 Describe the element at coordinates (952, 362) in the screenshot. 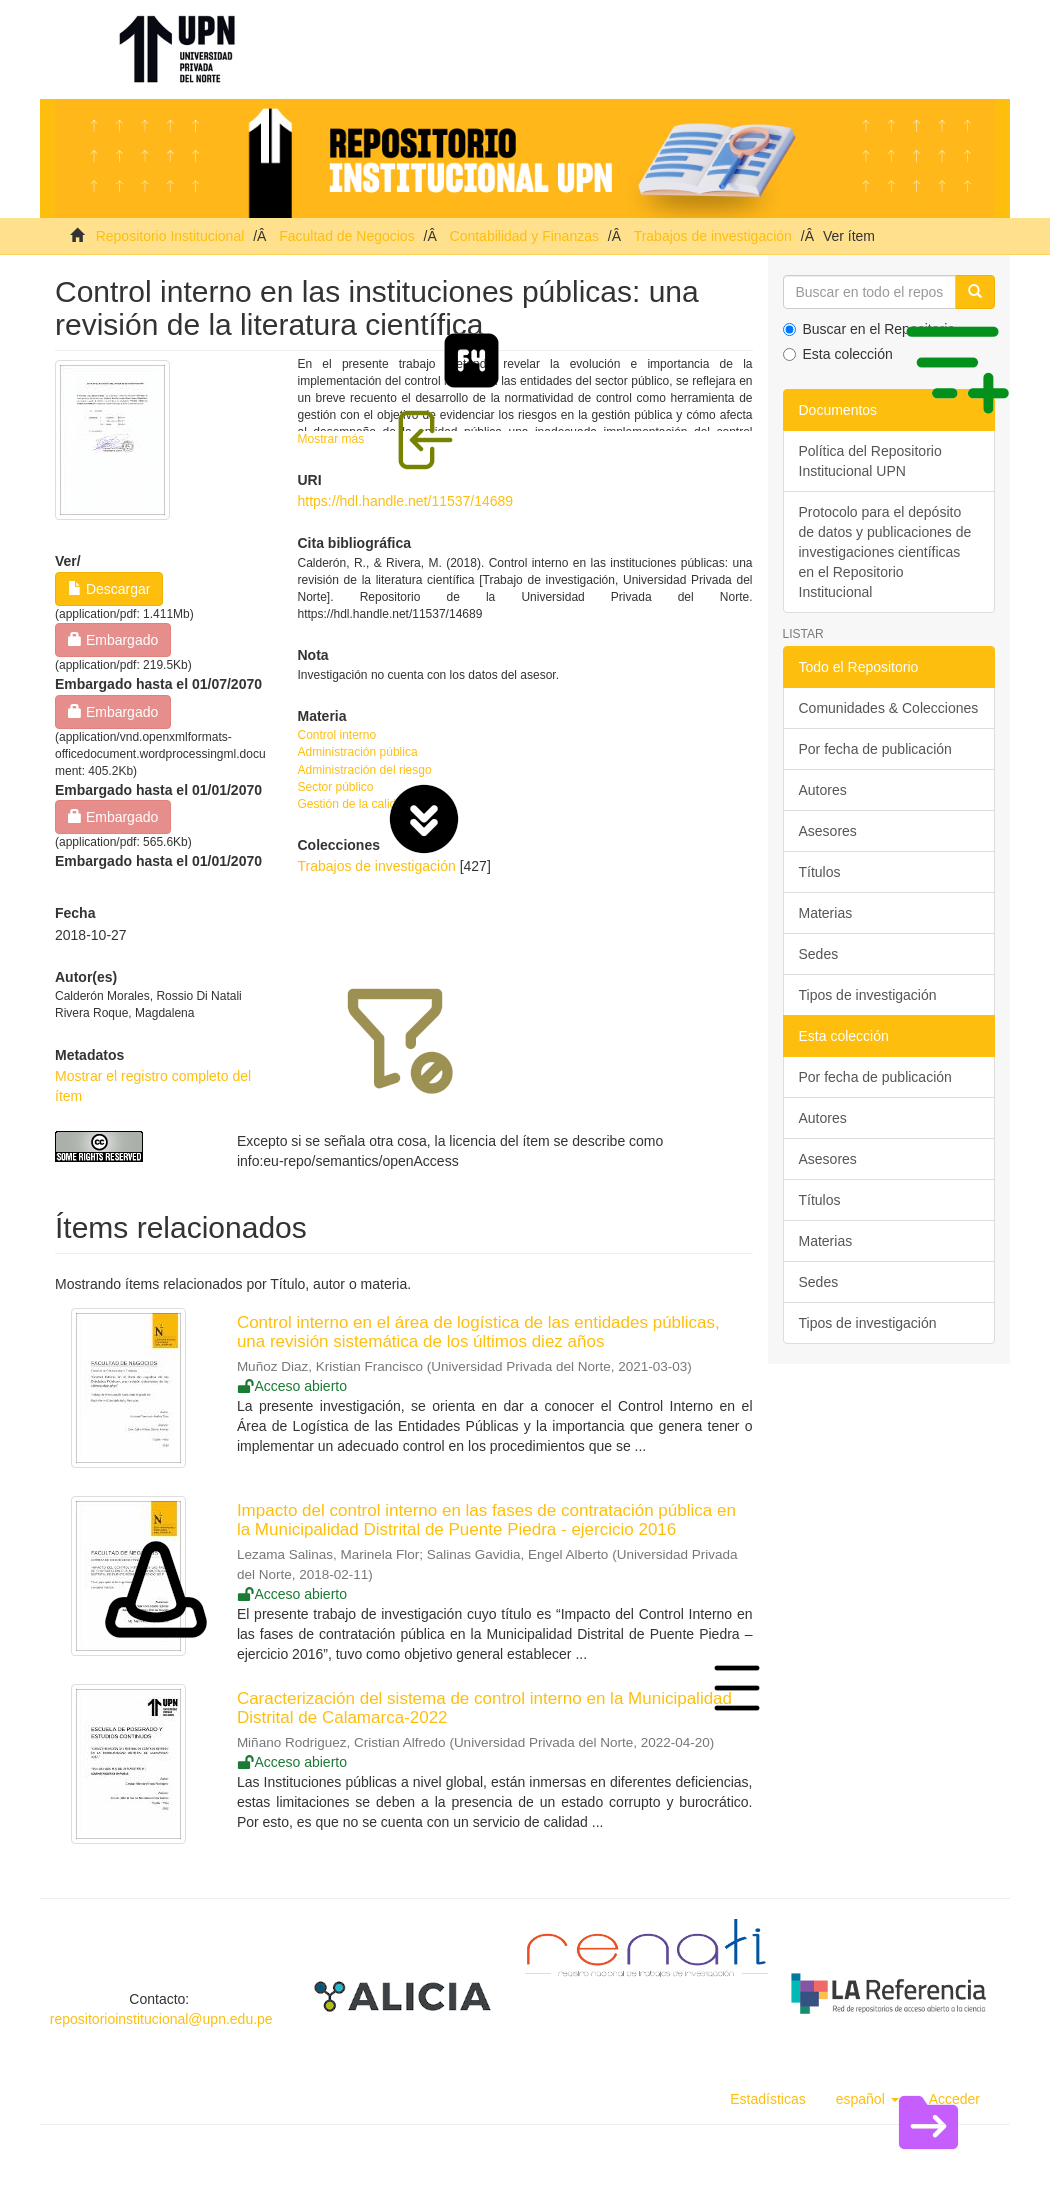

I see `add a new filter criteria` at that location.